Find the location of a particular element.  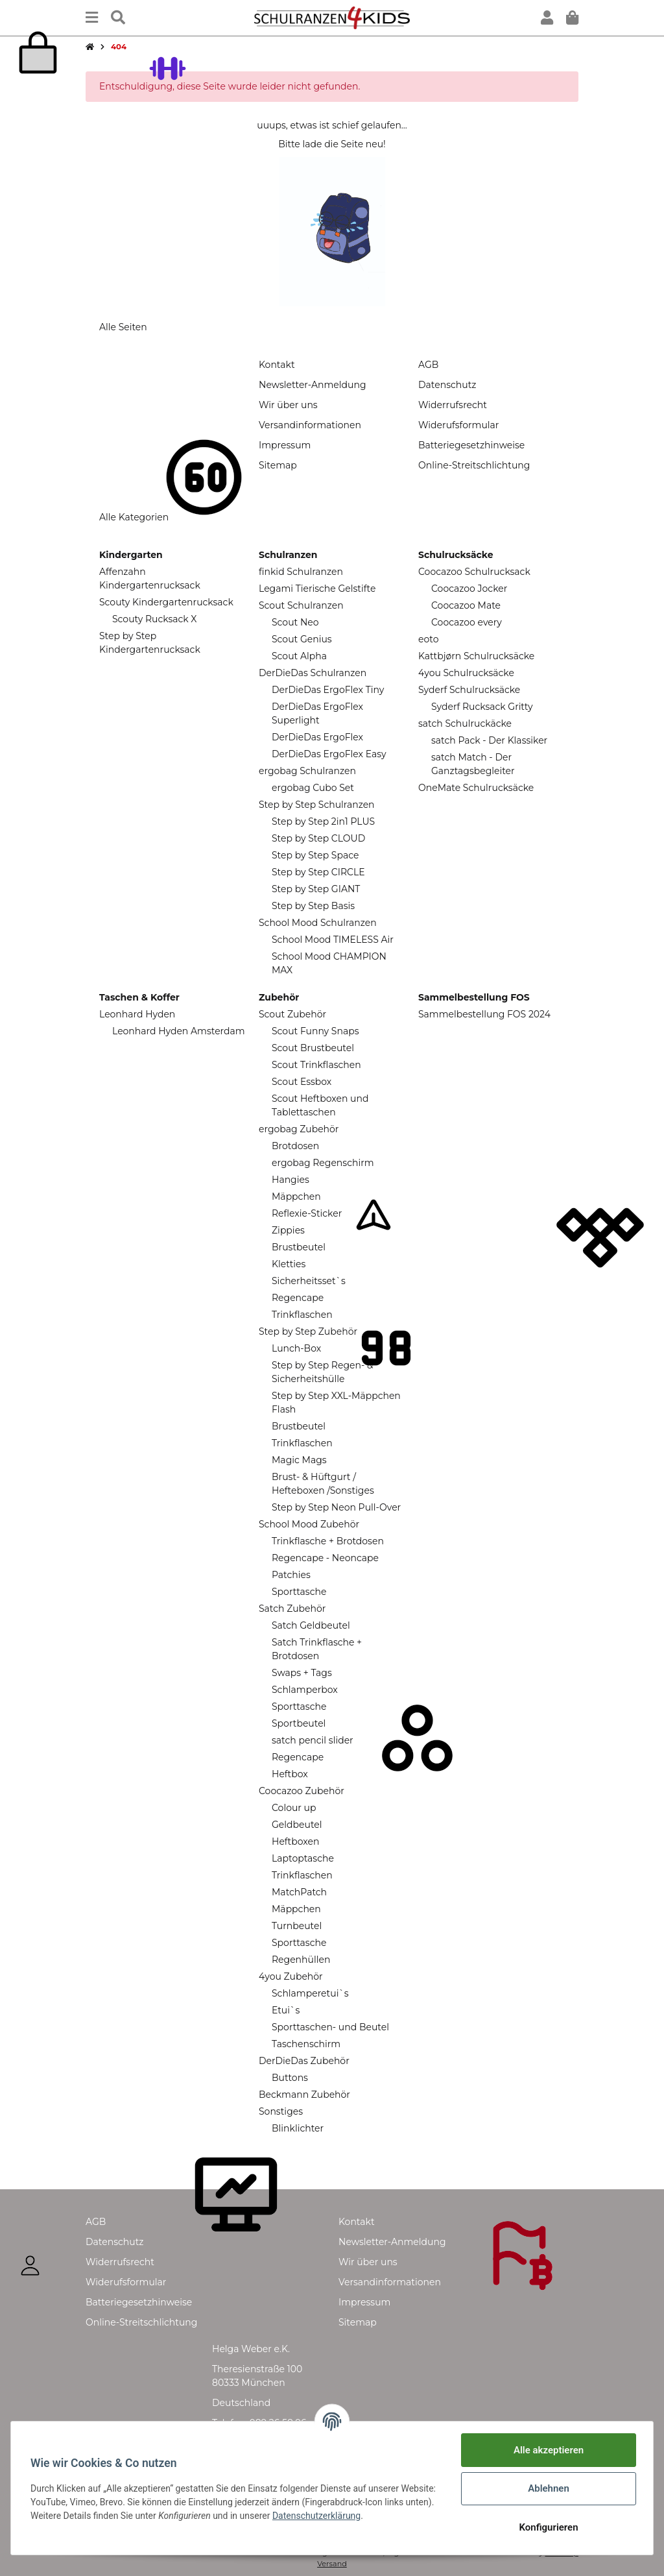

access workout or fitness features is located at coordinates (167, 68).